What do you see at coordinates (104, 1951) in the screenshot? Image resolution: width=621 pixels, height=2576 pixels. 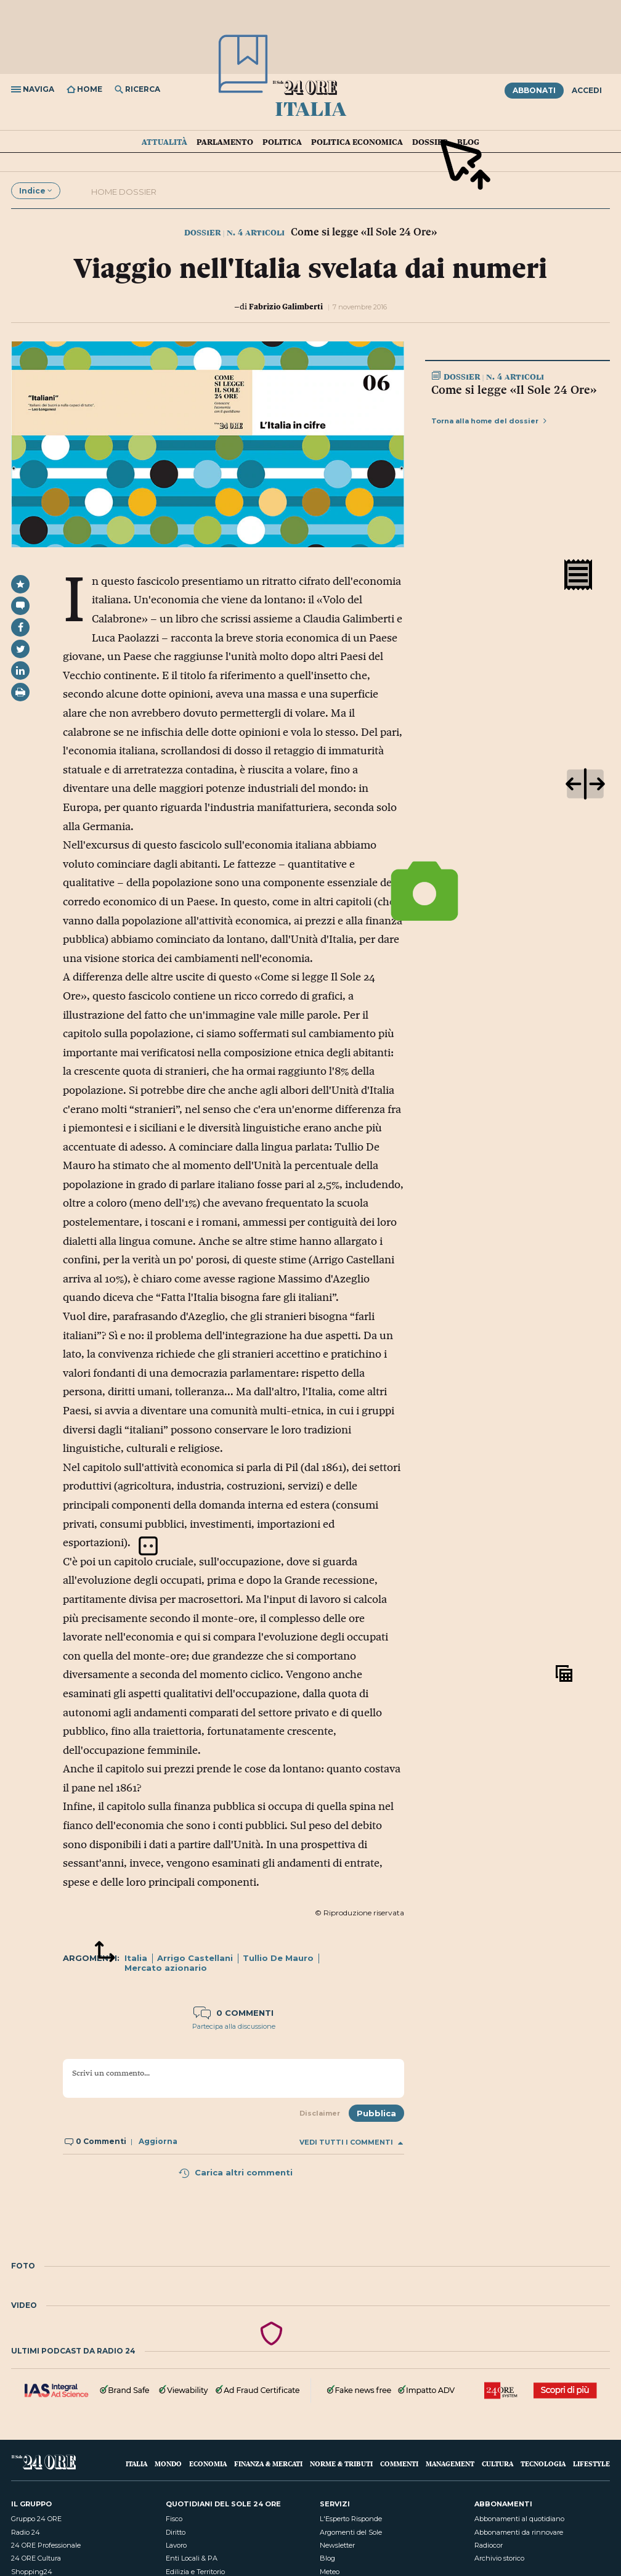 I see `indicates a path or vector direction` at bounding box center [104, 1951].